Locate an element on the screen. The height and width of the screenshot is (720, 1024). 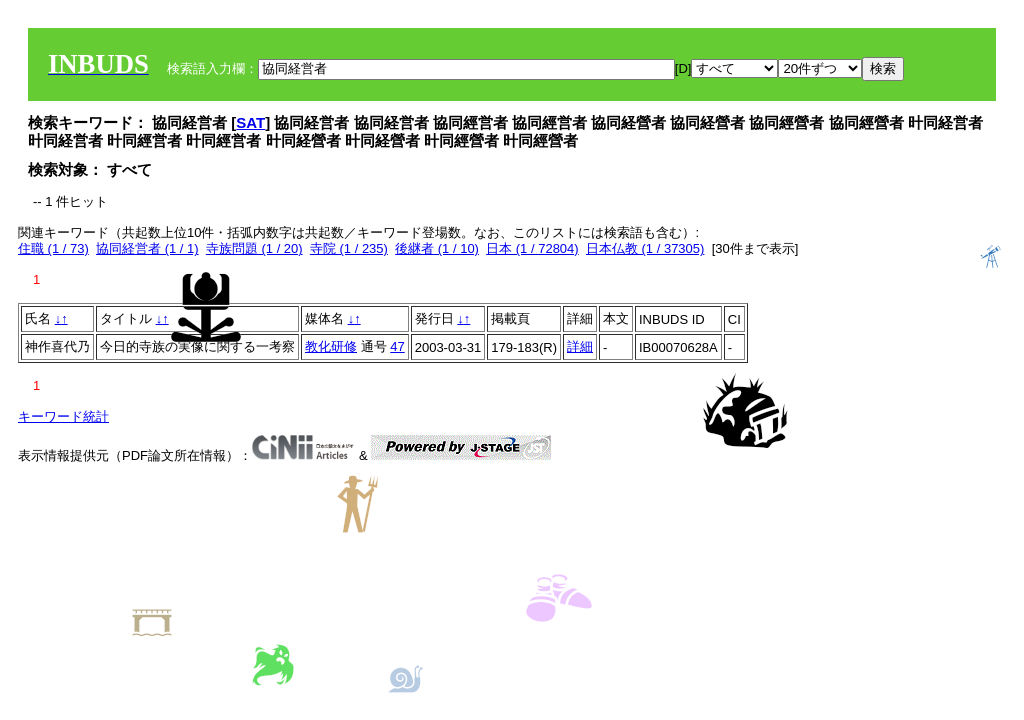
access meditation or mindfulness features is located at coordinates (206, 307).